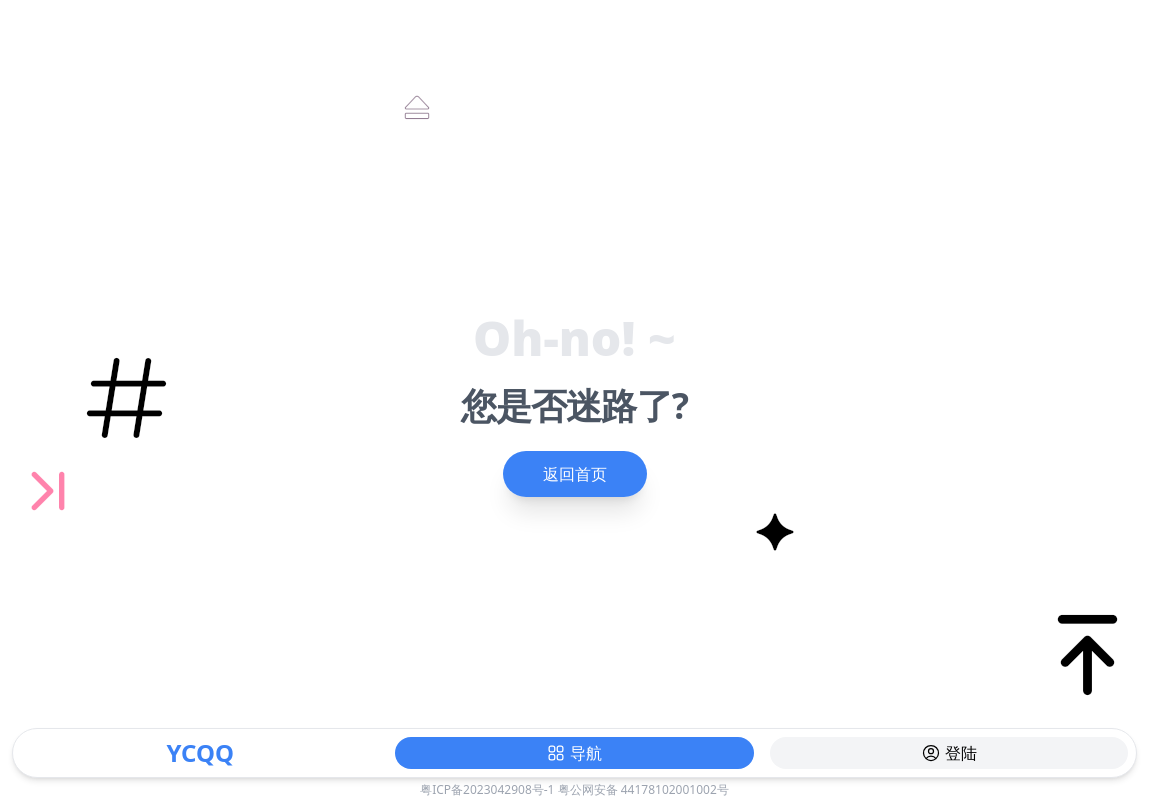  I want to click on skip to the end of a playlist or track, so click(48, 491).